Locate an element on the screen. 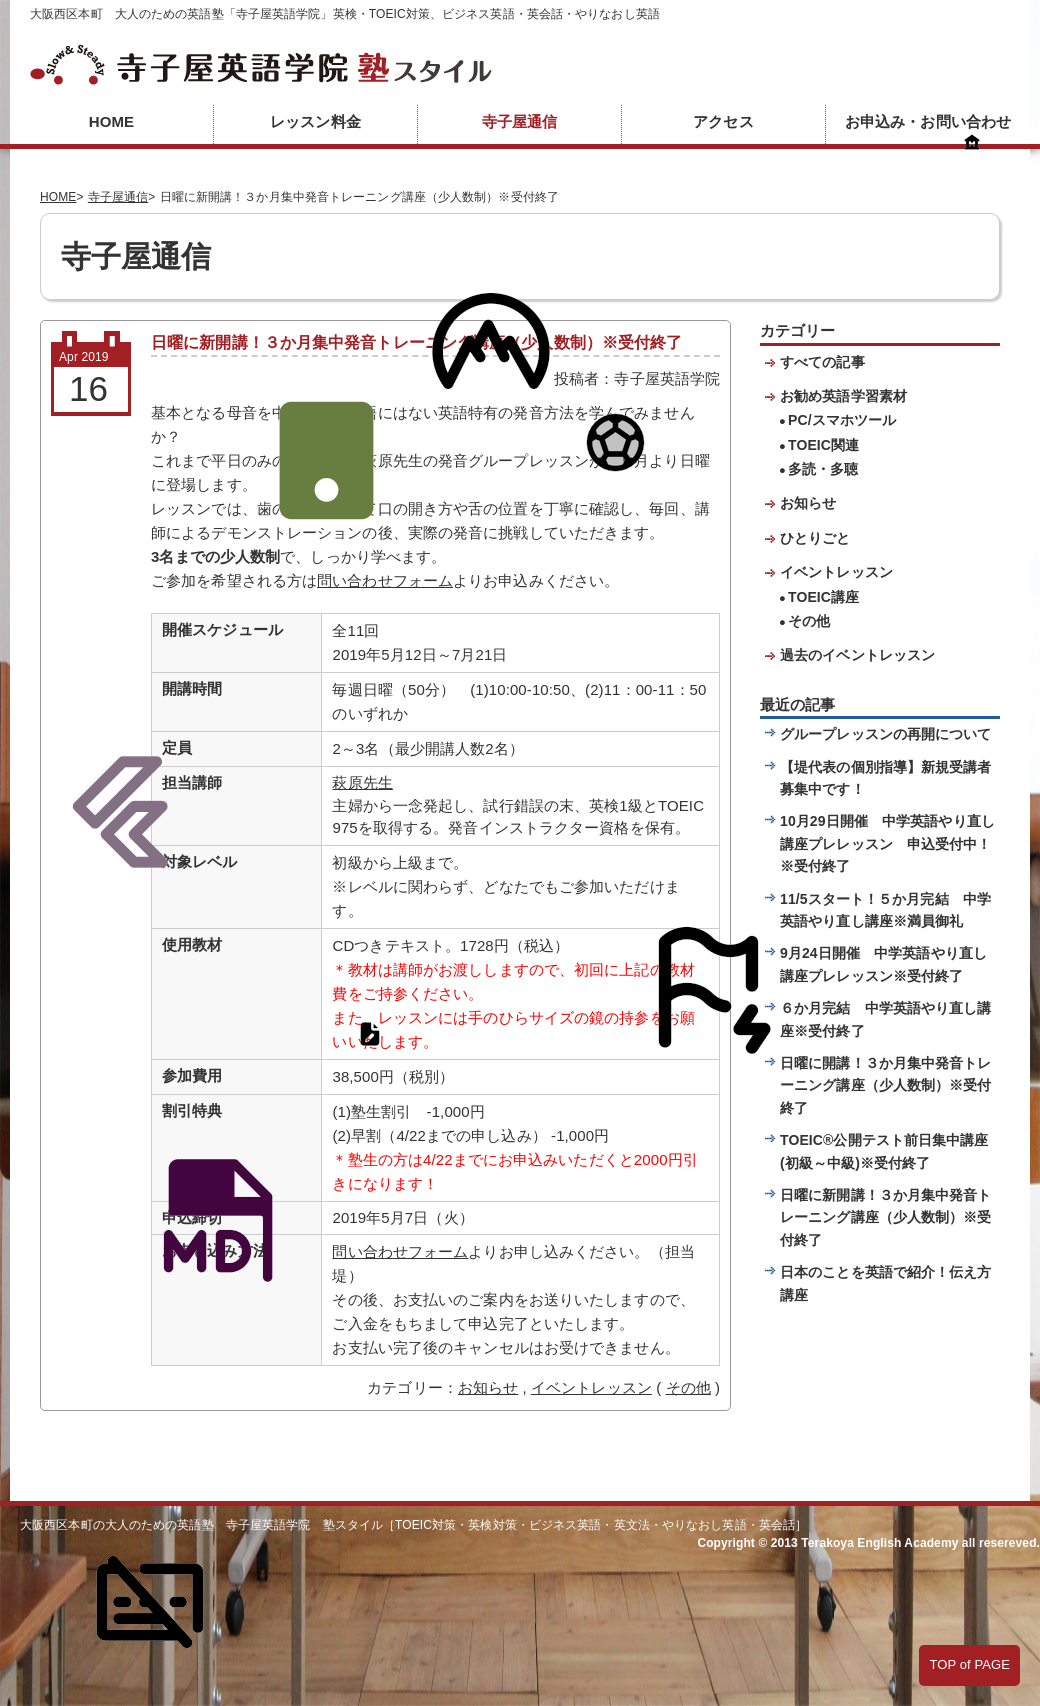 The width and height of the screenshot is (1040, 1706). view nearby museums on the map is located at coordinates (972, 142).